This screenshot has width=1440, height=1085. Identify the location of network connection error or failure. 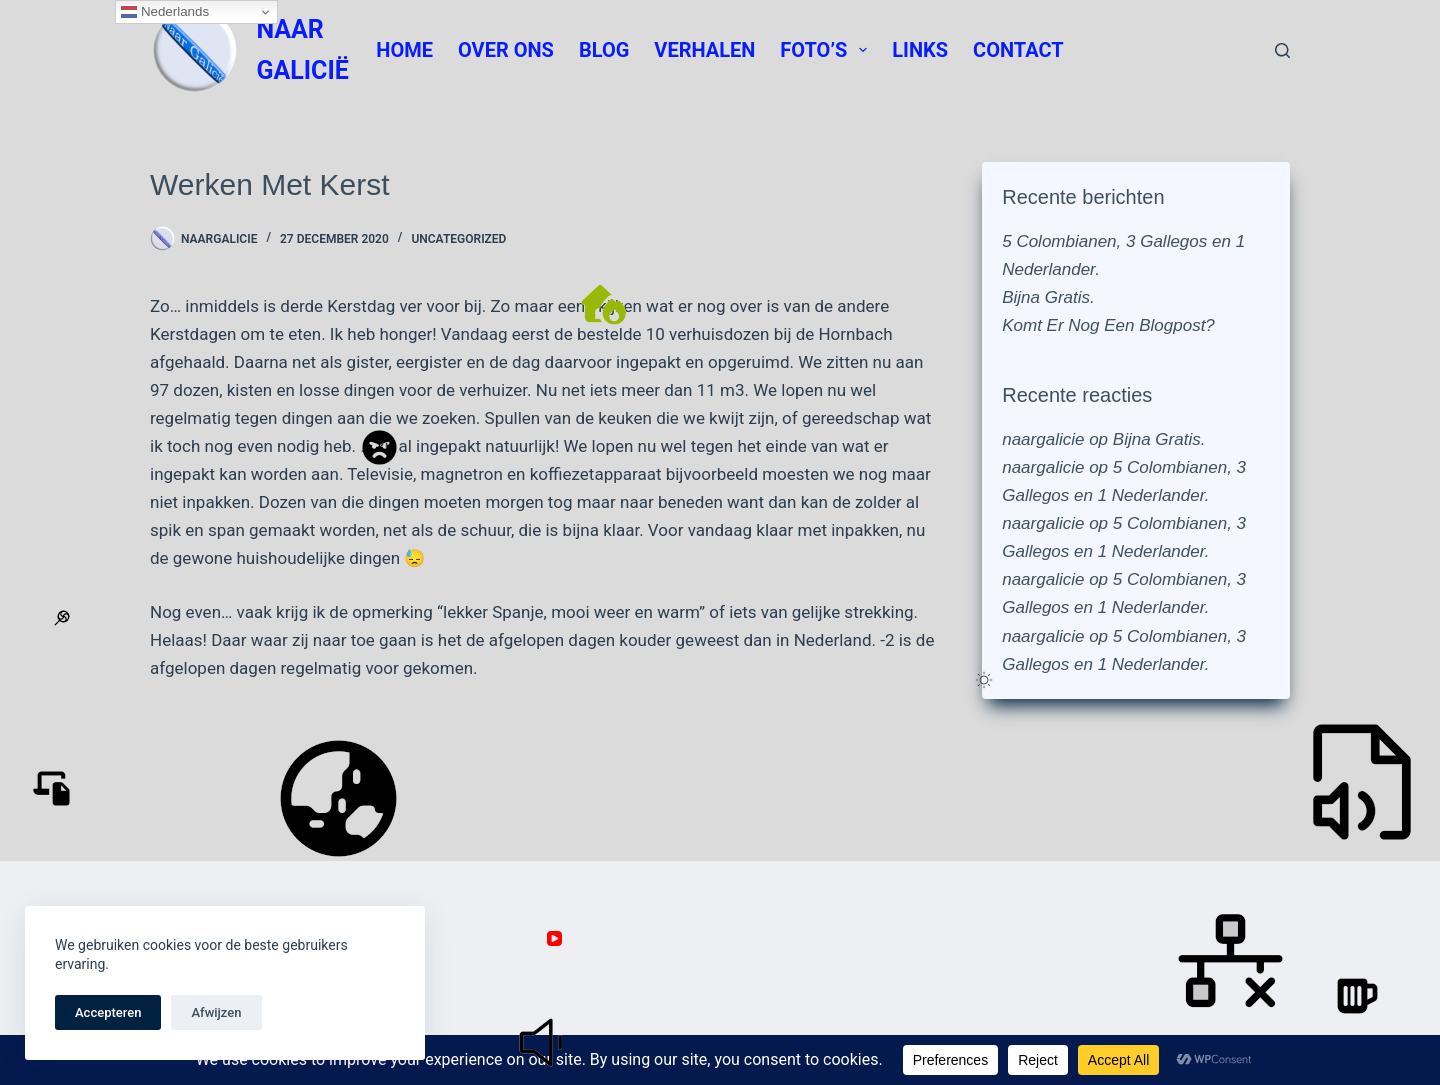
(1230, 962).